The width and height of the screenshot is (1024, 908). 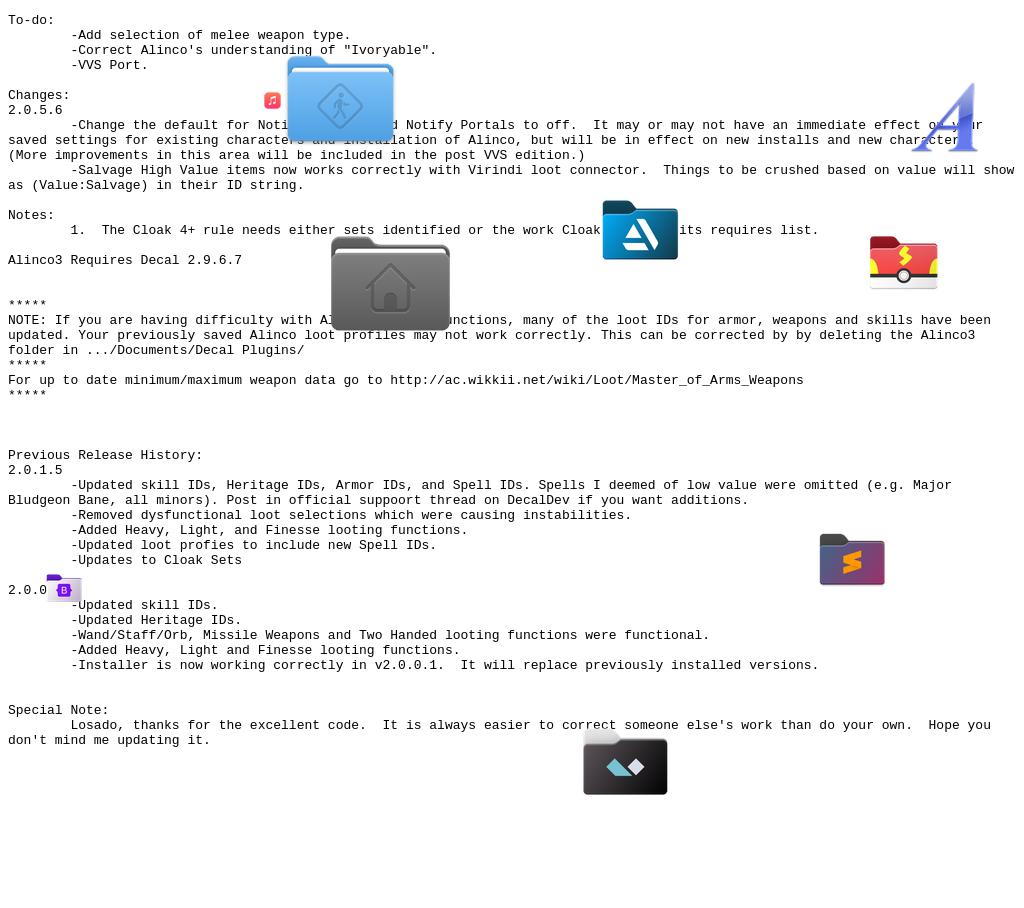 What do you see at coordinates (390, 283) in the screenshot?
I see `access your home folder` at bounding box center [390, 283].